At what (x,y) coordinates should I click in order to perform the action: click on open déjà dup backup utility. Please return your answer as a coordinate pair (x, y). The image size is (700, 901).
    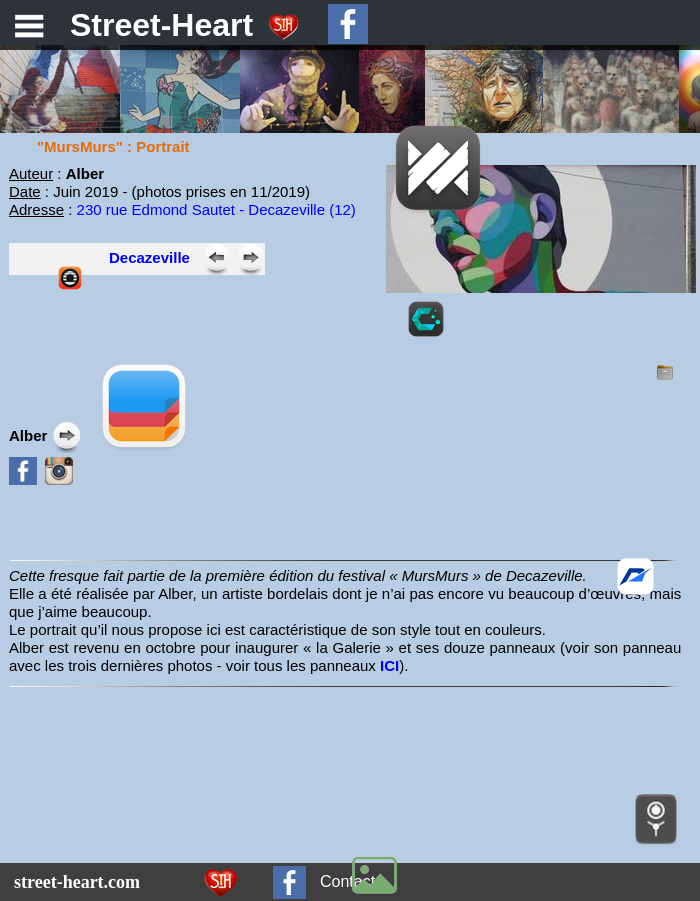
    Looking at the image, I should click on (656, 819).